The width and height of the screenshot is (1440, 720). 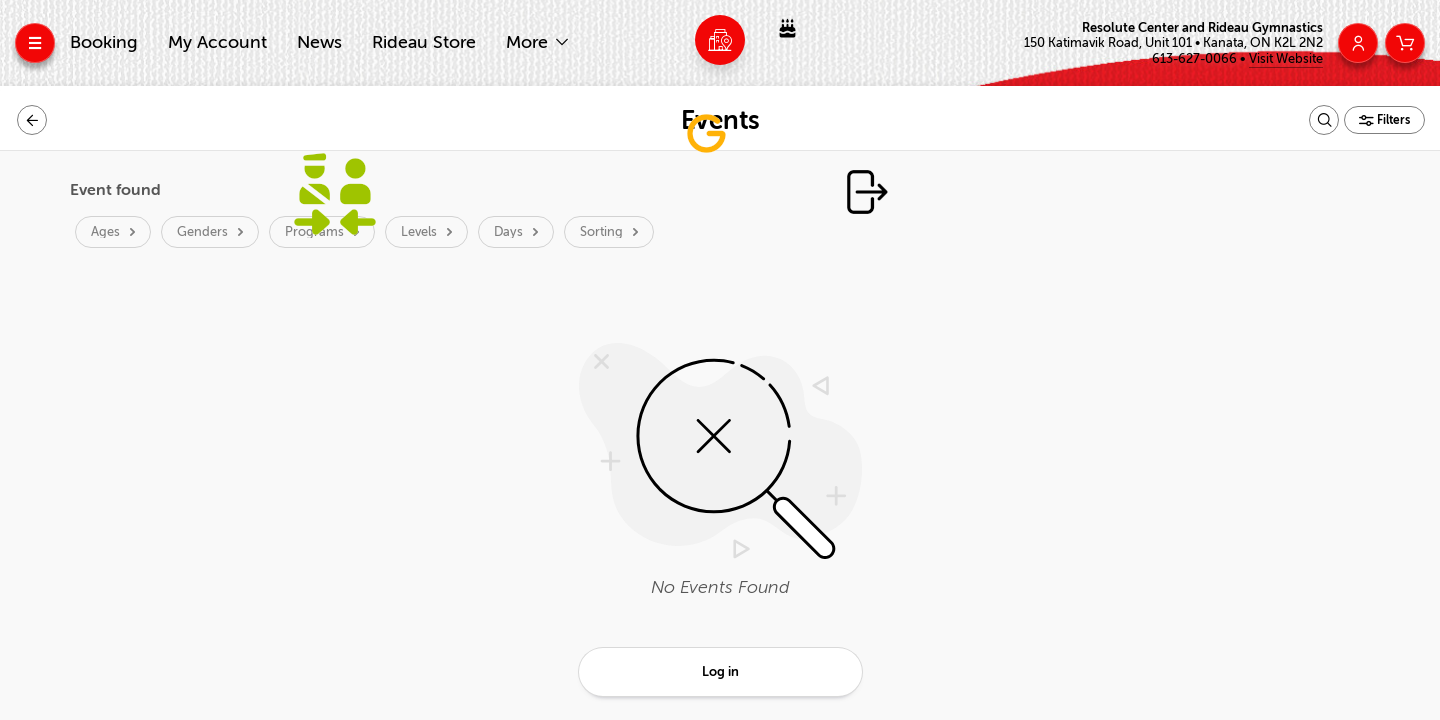 I want to click on view birthday or celebration events, so click(x=787, y=28).